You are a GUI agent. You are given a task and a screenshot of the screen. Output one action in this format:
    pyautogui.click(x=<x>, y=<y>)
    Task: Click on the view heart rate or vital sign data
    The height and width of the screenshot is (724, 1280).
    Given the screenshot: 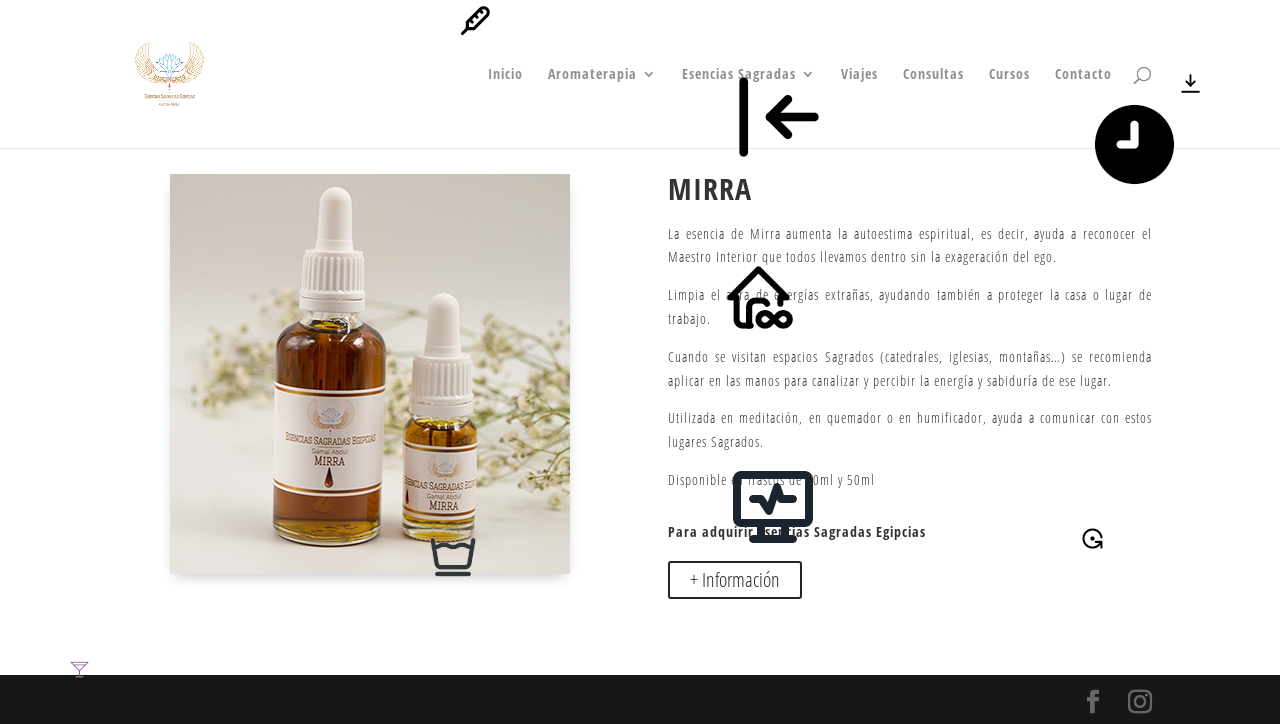 What is the action you would take?
    pyautogui.click(x=773, y=507)
    